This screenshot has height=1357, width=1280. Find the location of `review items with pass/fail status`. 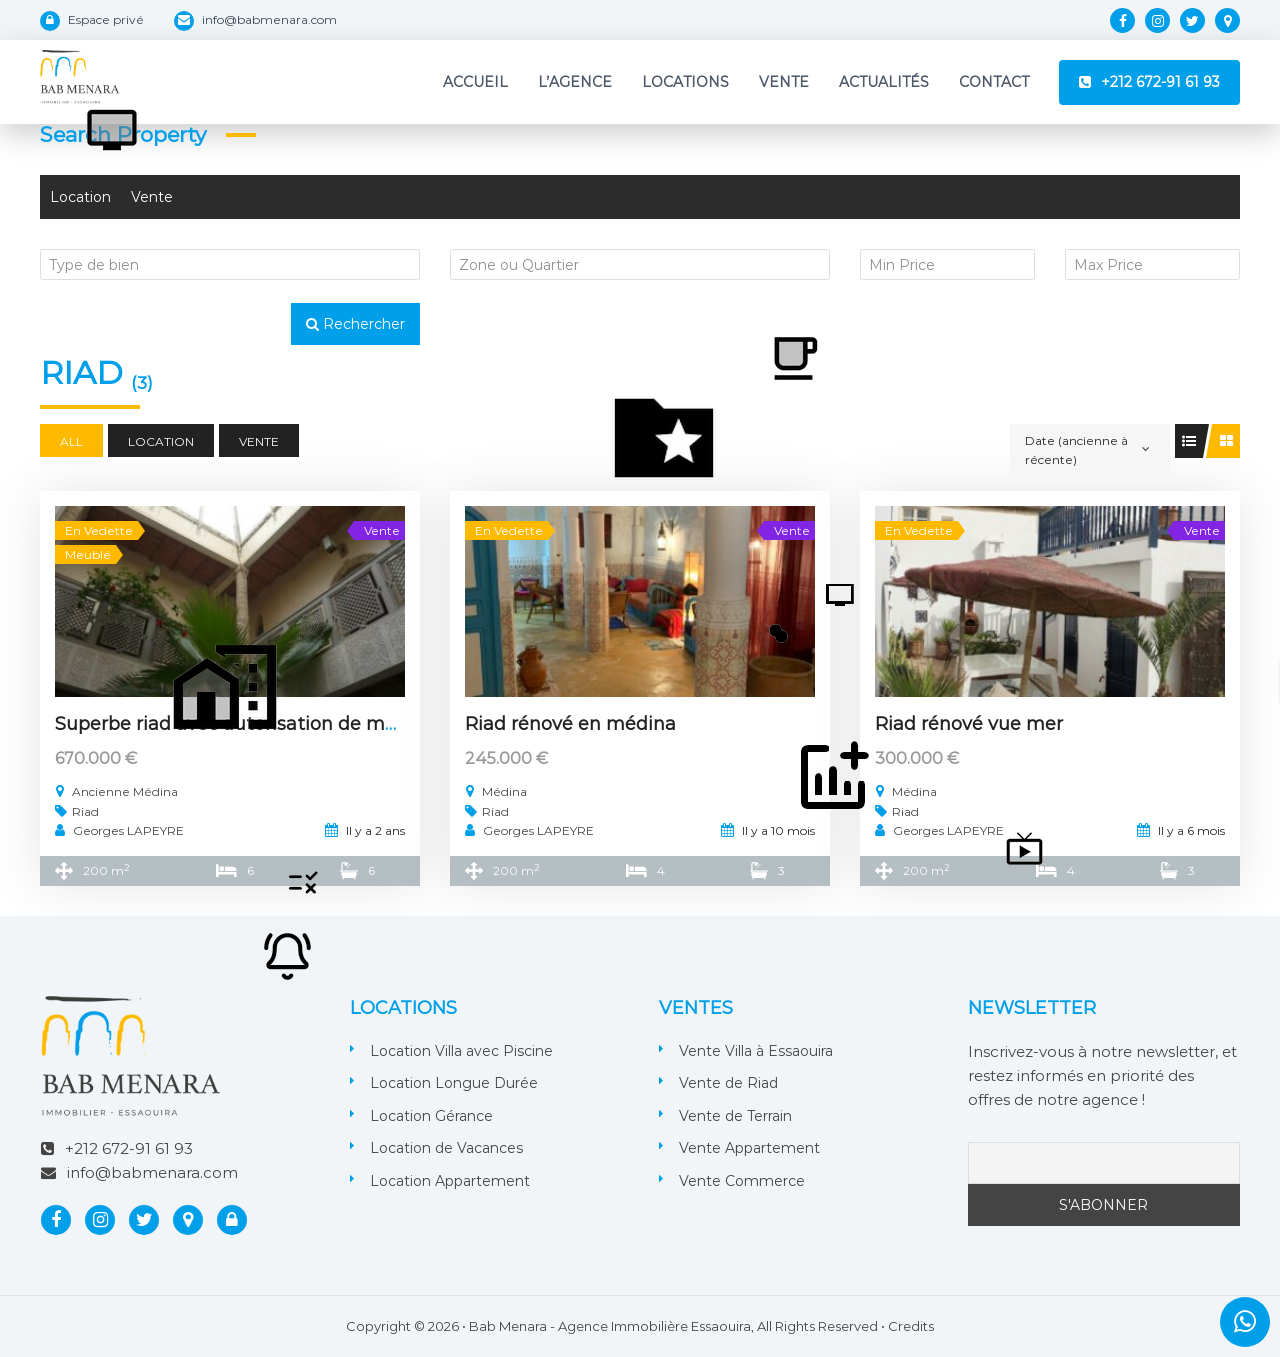

review items with pass/fail status is located at coordinates (303, 882).